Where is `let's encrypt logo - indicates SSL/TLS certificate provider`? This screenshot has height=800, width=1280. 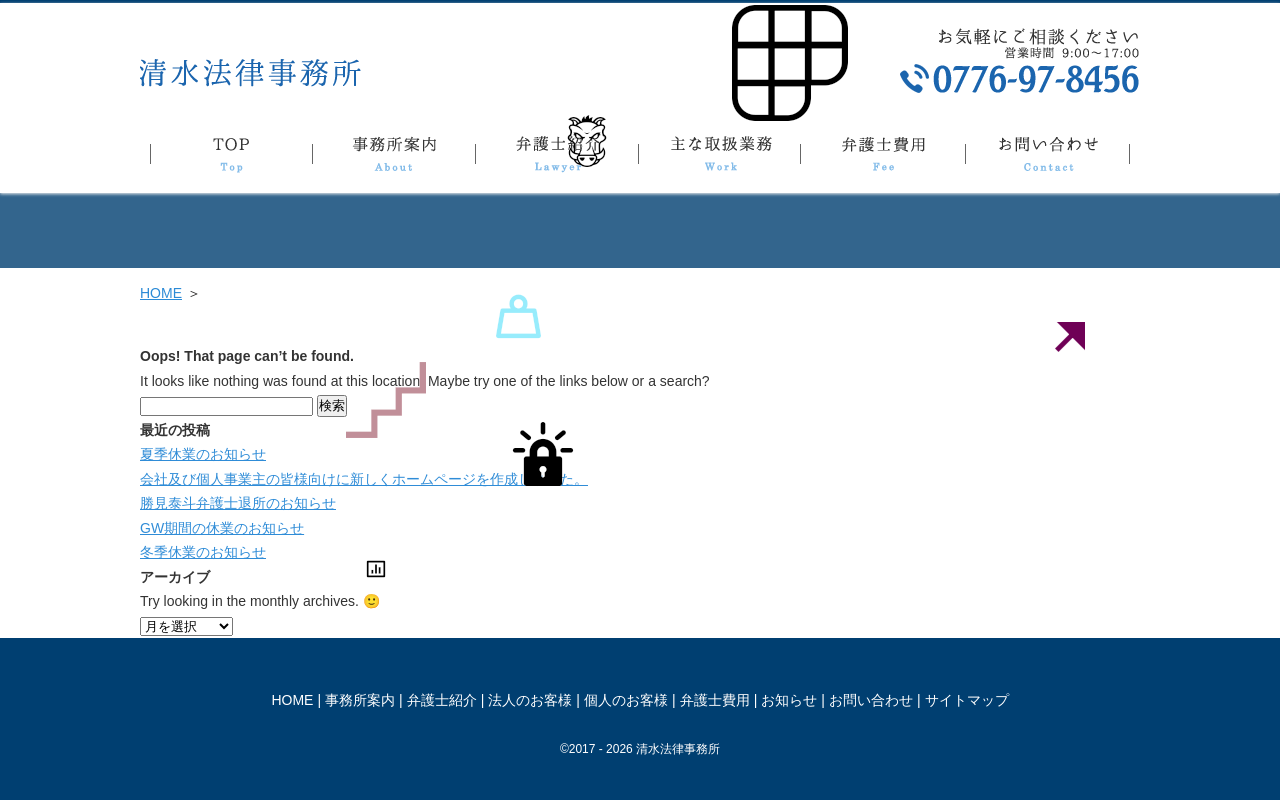 let's encrypt logo - indicates SSL/TLS certificate provider is located at coordinates (543, 454).